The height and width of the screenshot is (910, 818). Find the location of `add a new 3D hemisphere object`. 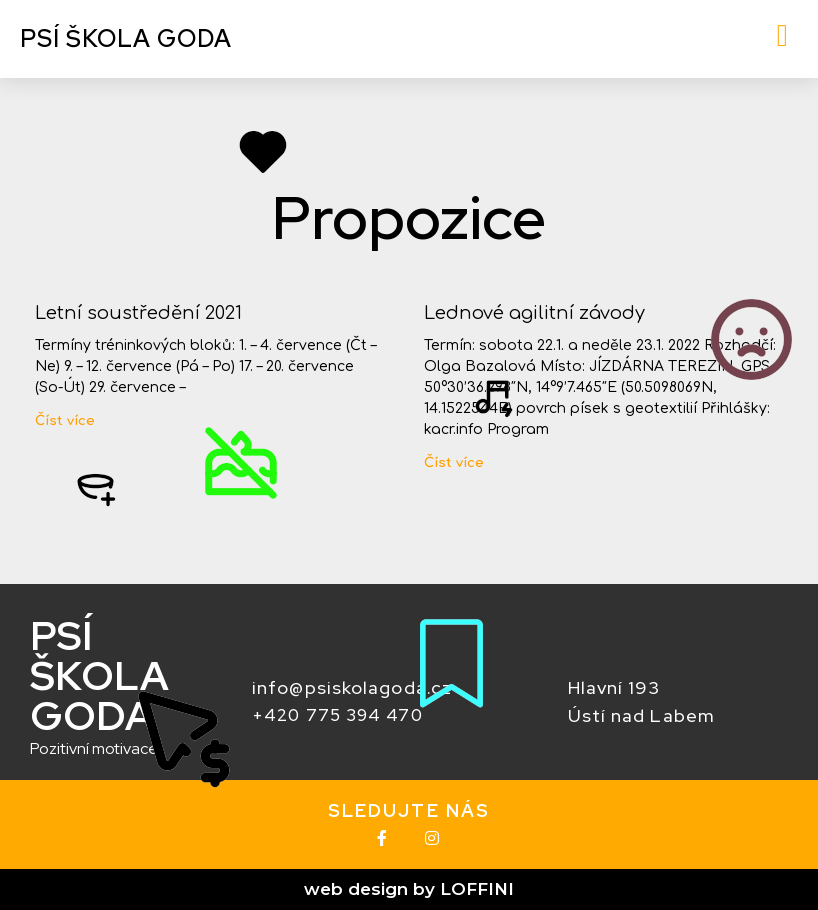

add a new 3D hemisphere object is located at coordinates (95, 486).